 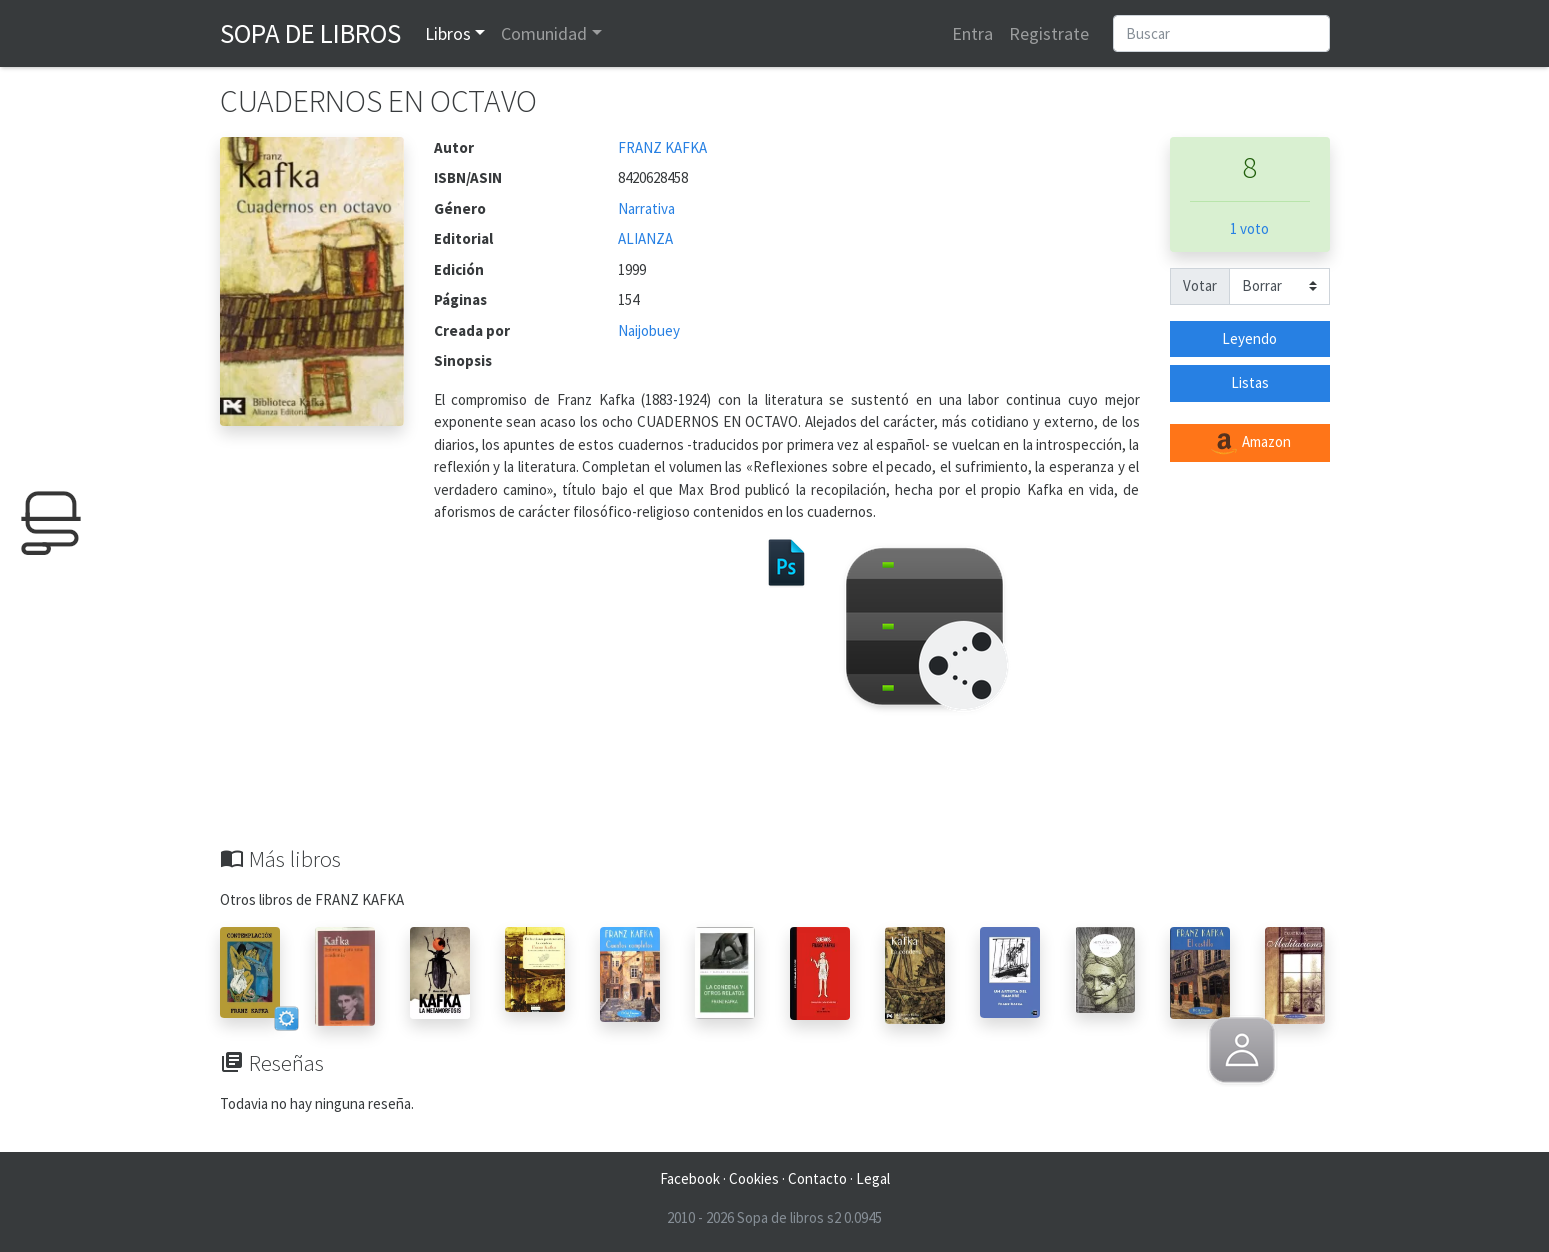 What do you see at coordinates (51, 521) in the screenshot?
I see `connect to a USB dock or hub` at bounding box center [51, 521].